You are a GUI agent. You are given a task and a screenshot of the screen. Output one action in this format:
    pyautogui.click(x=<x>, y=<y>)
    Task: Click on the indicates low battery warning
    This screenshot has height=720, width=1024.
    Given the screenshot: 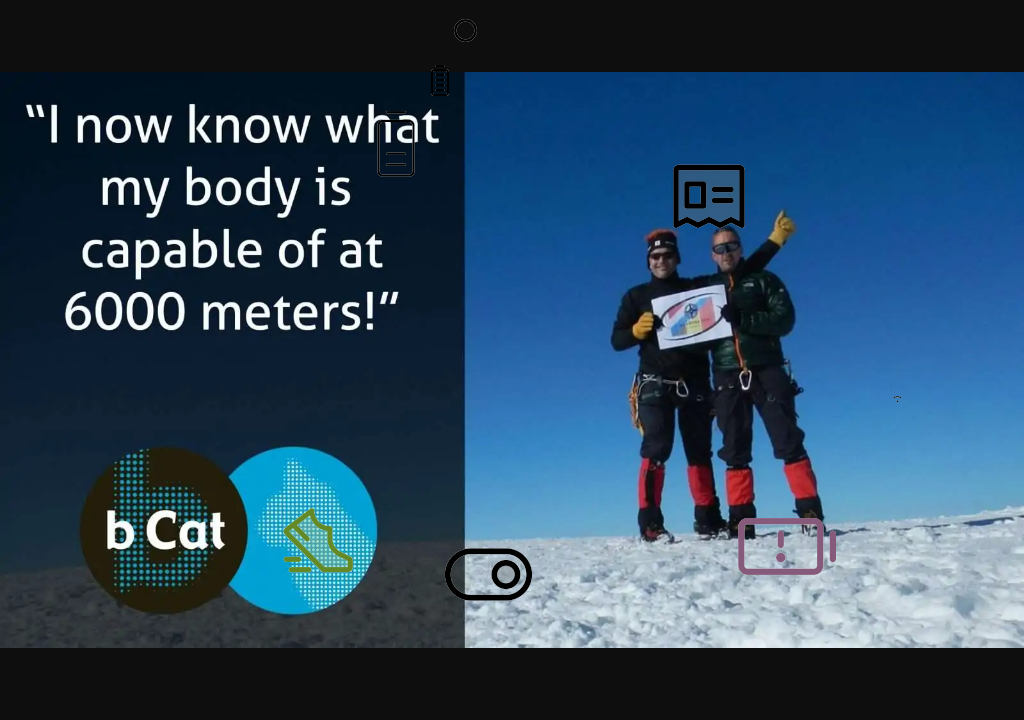 What is the action you would take?
    pyautogui.click(x=785, y=546)
    